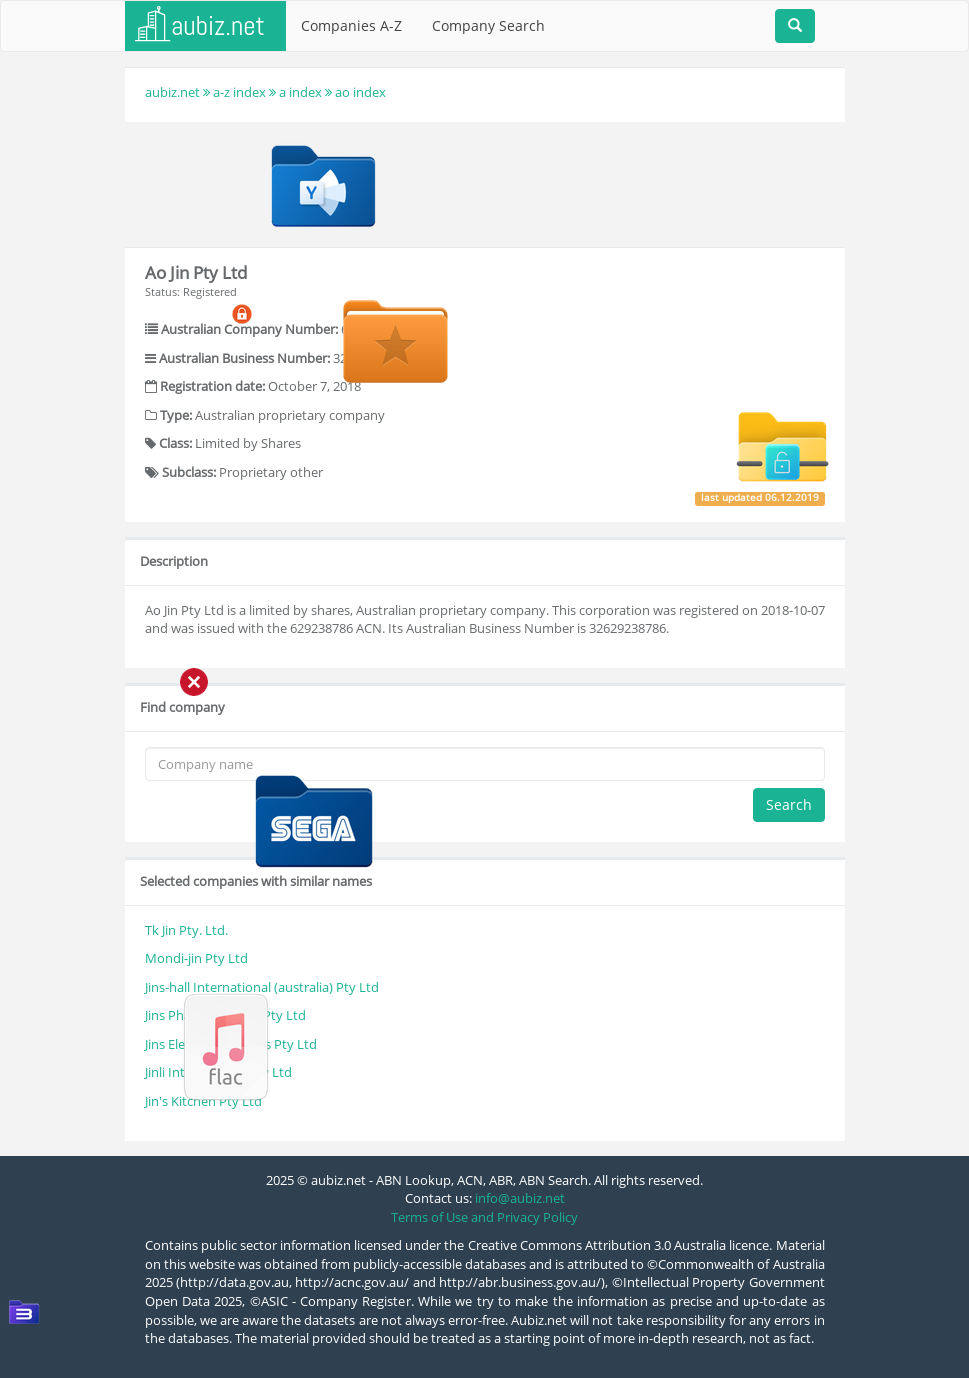 Image resolution: width=969 pixels, height=1378 pixels. What do you see at coordinates (226, 1047) in the screenshot?
I see `a flac audio file` at bounding box center [226, 1047].